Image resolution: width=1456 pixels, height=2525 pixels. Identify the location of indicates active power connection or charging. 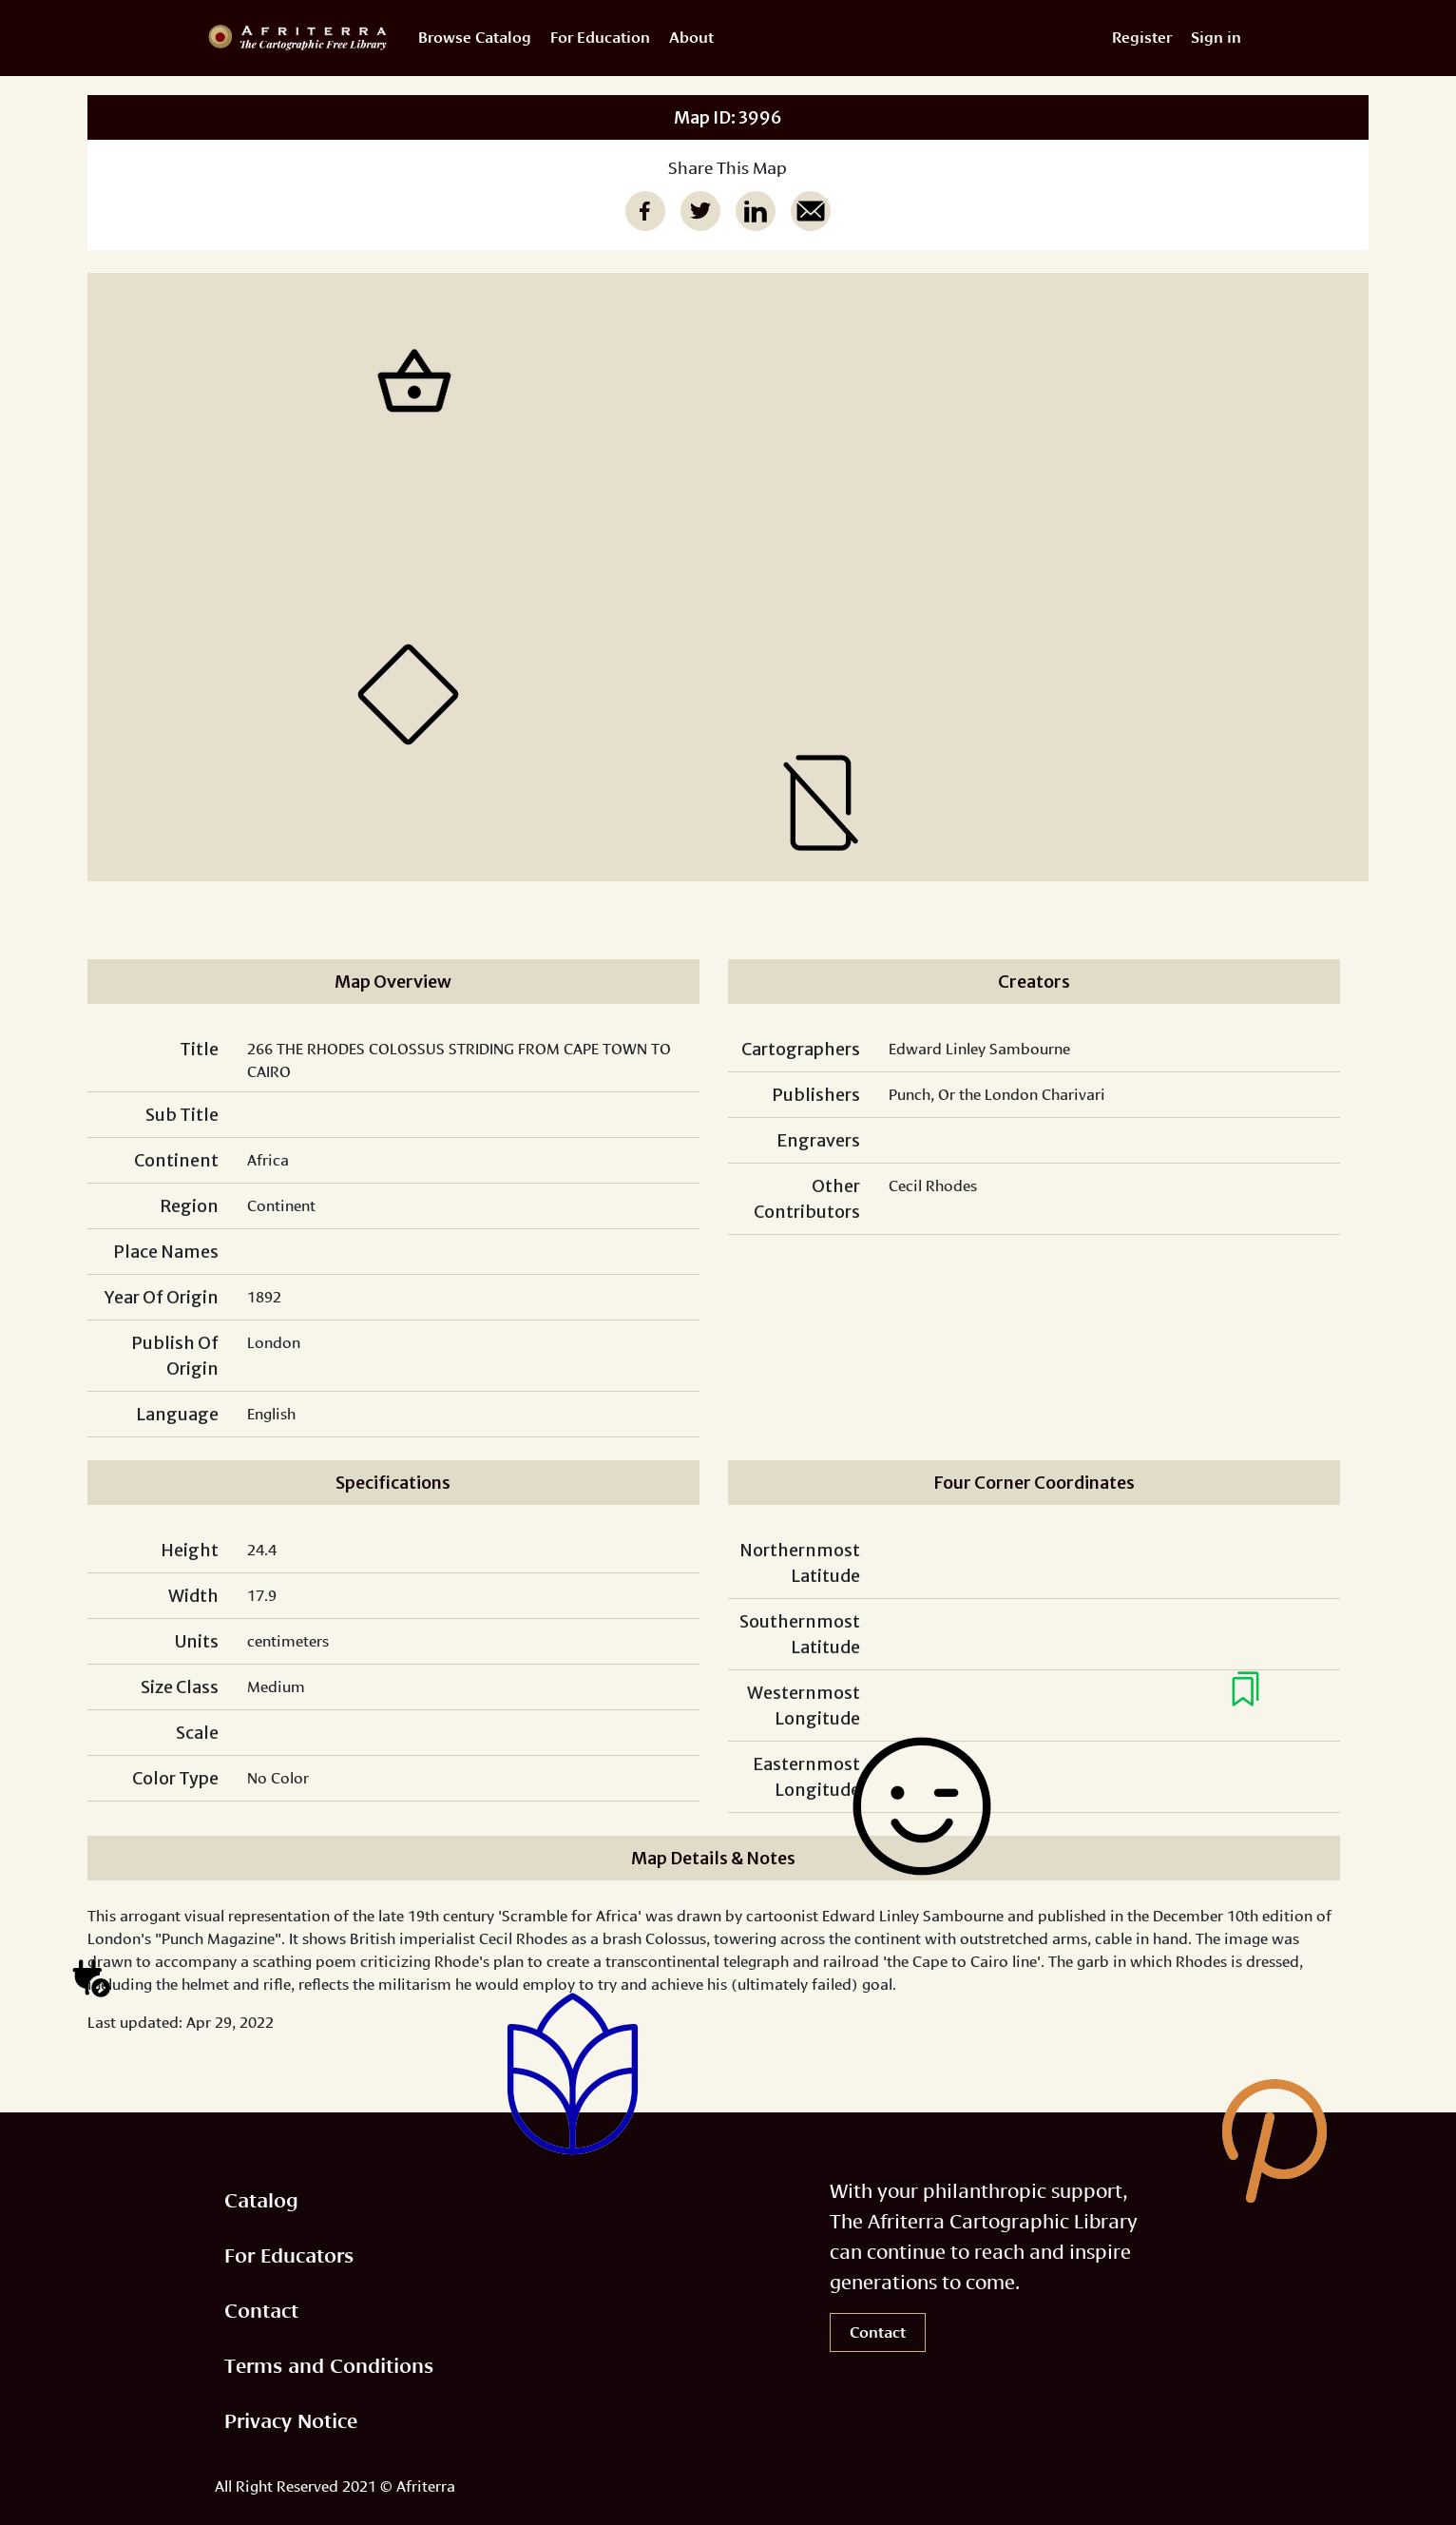
(89, 1978).